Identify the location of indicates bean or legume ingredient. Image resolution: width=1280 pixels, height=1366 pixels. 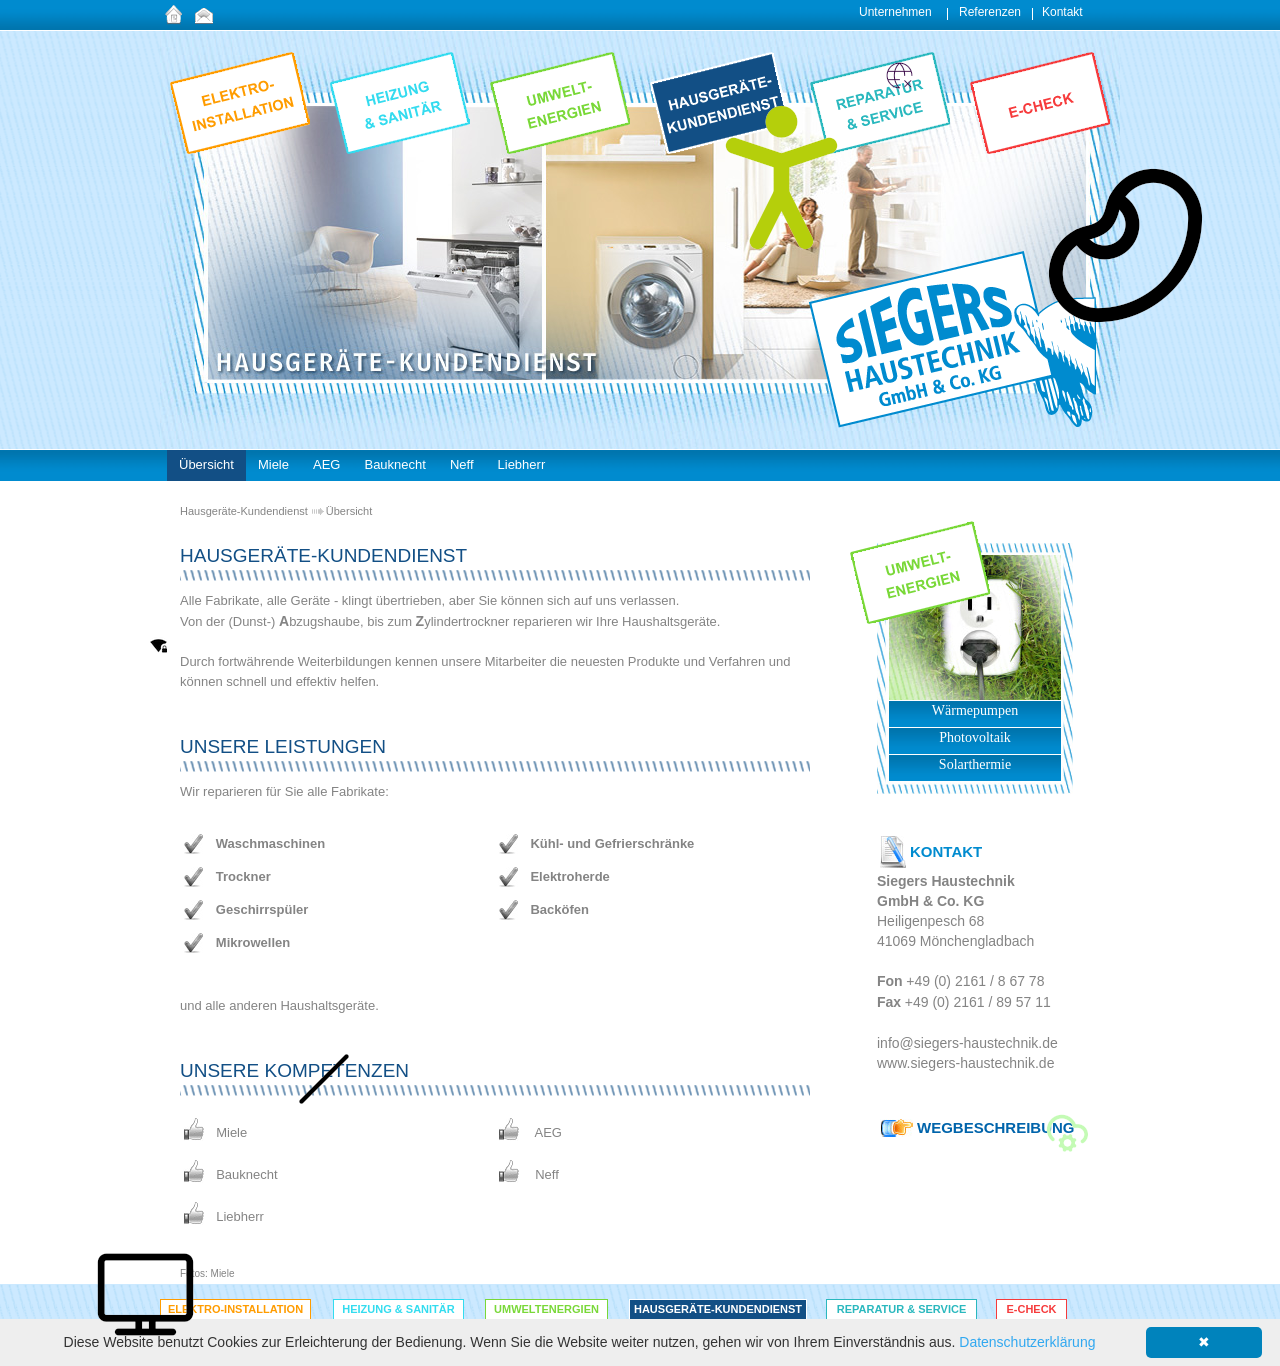
(1125, 245).